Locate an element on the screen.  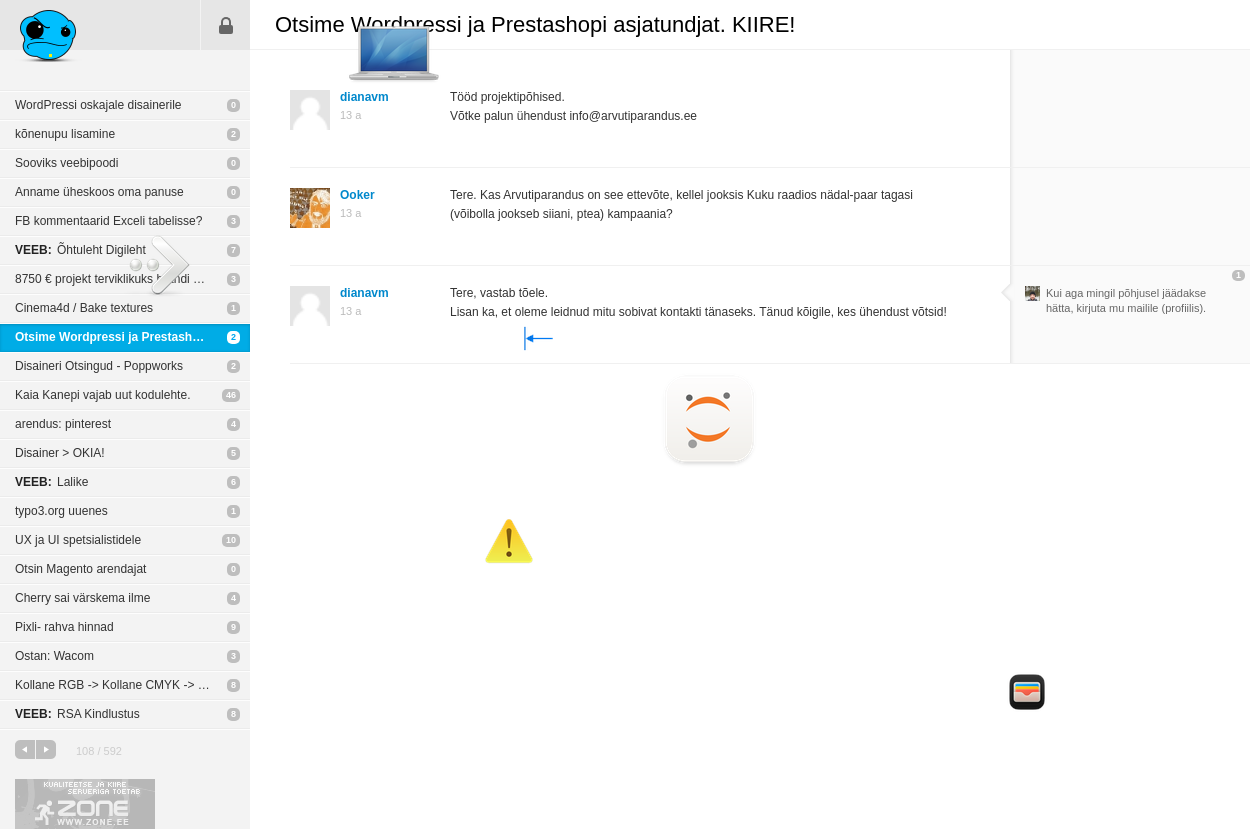
open apple wallet app is located at coordinates (1027, 692).